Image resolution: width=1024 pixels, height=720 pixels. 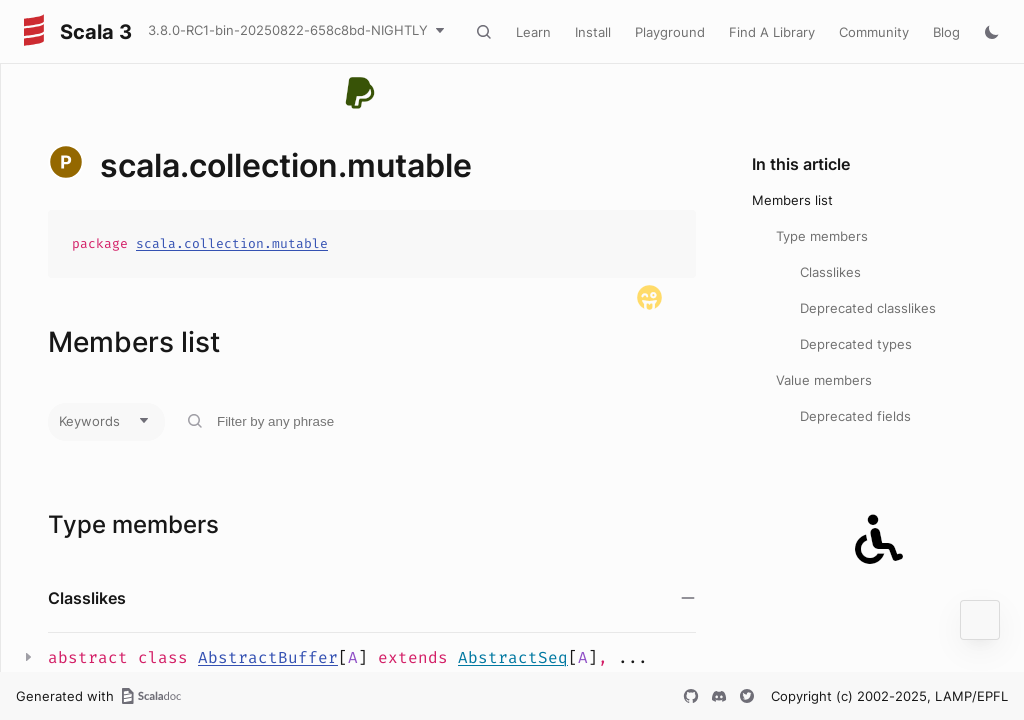 What do you see at coordinates (360, 93) in the screenshot?
I see `pay with PayPal` at bounding box center [360, 93].